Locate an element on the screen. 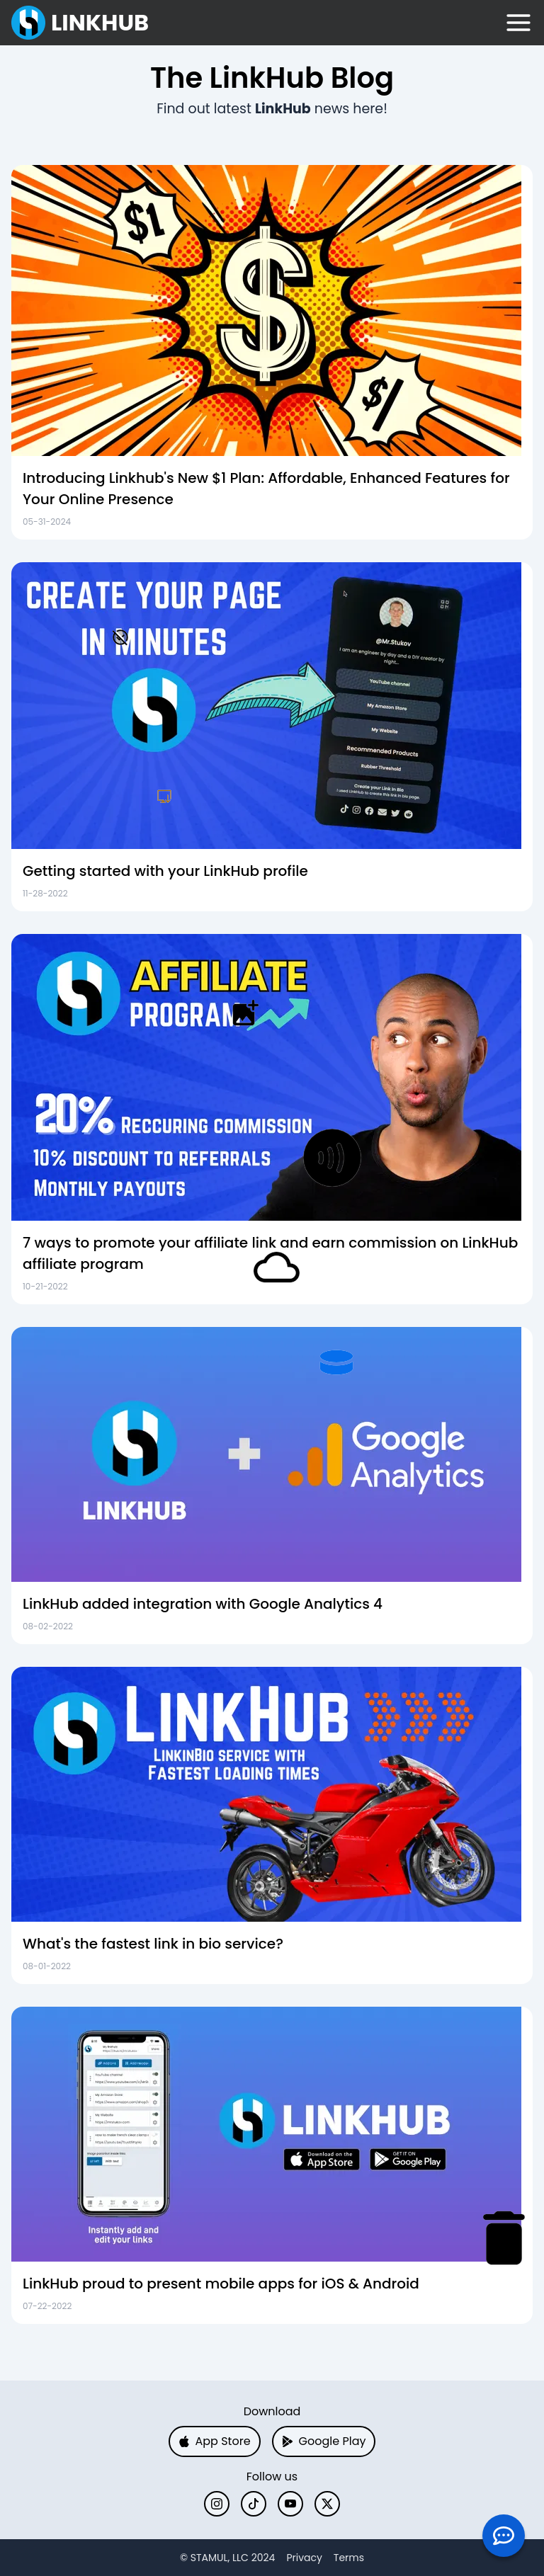 This screenshot has height=2576, width=544. tap to pay with contactless payment is located at coordinates (332, 1158).